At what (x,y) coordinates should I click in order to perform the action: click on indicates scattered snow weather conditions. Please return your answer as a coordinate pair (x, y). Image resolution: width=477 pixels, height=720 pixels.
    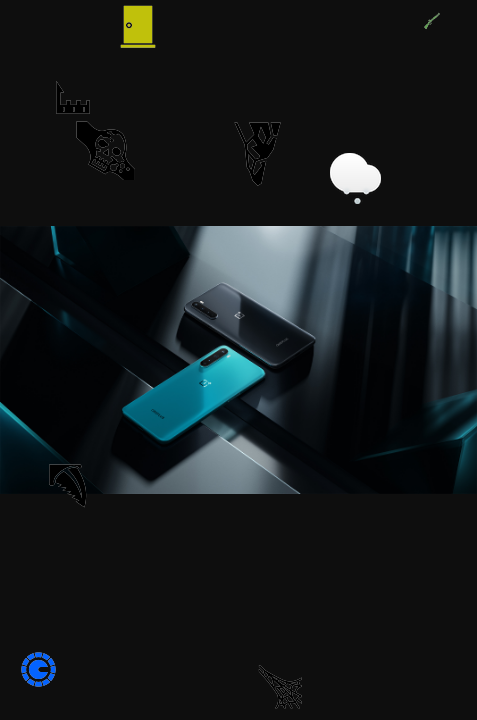
    Looking at the image, I should click on (355, 178).